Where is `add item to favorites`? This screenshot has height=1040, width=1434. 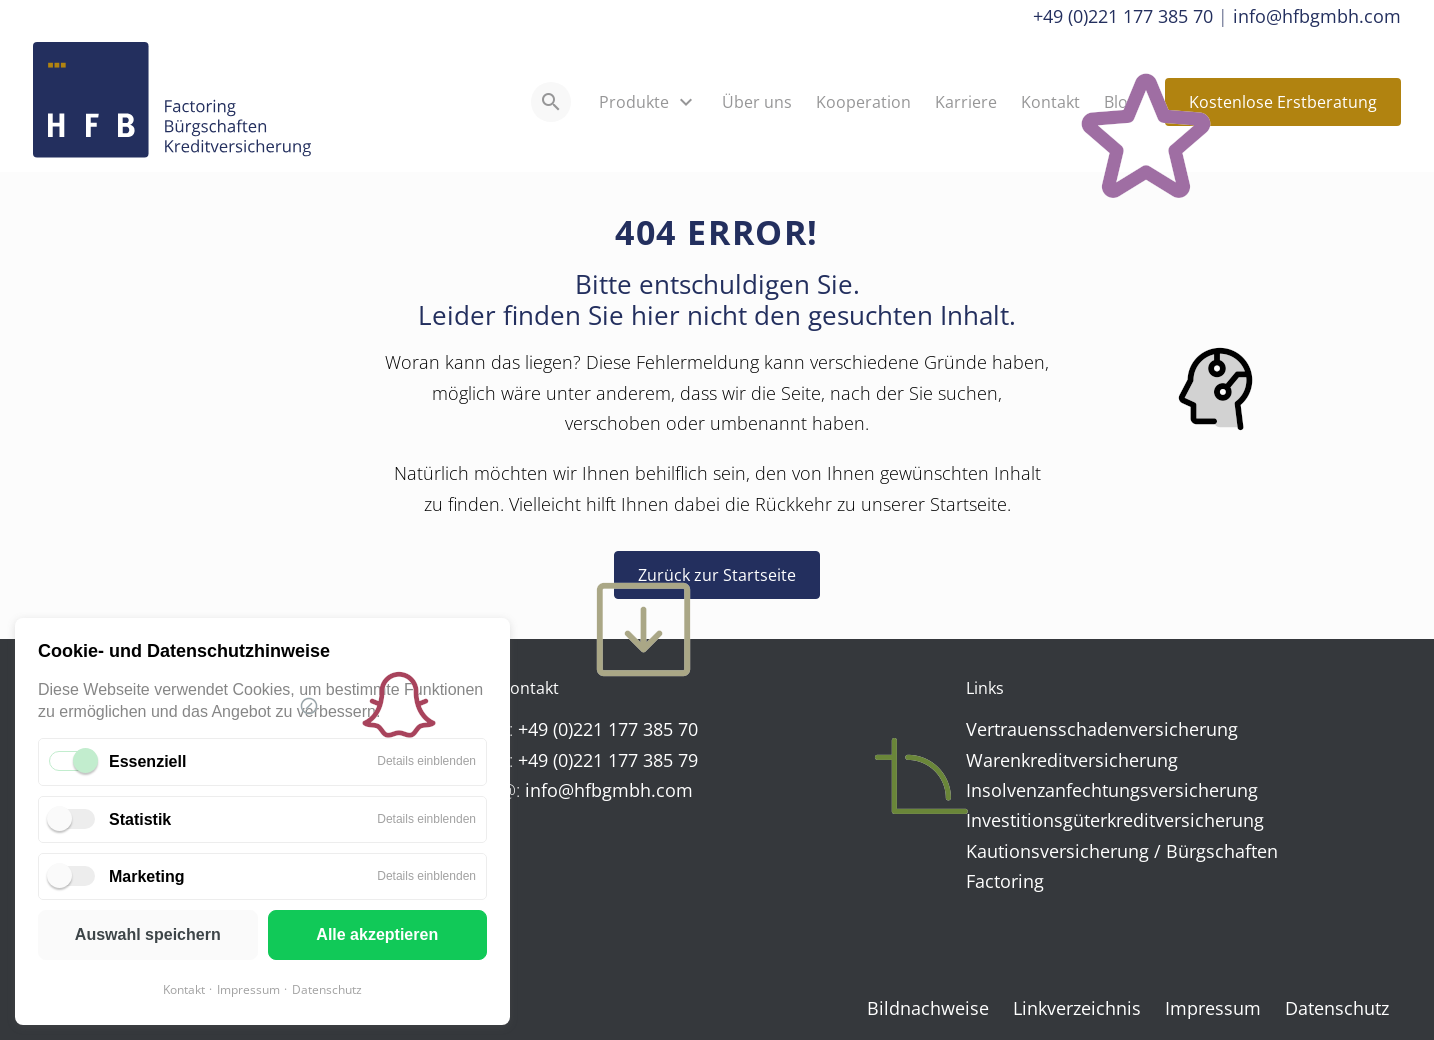 add item to favorites is located at coordinates (1146, 138).